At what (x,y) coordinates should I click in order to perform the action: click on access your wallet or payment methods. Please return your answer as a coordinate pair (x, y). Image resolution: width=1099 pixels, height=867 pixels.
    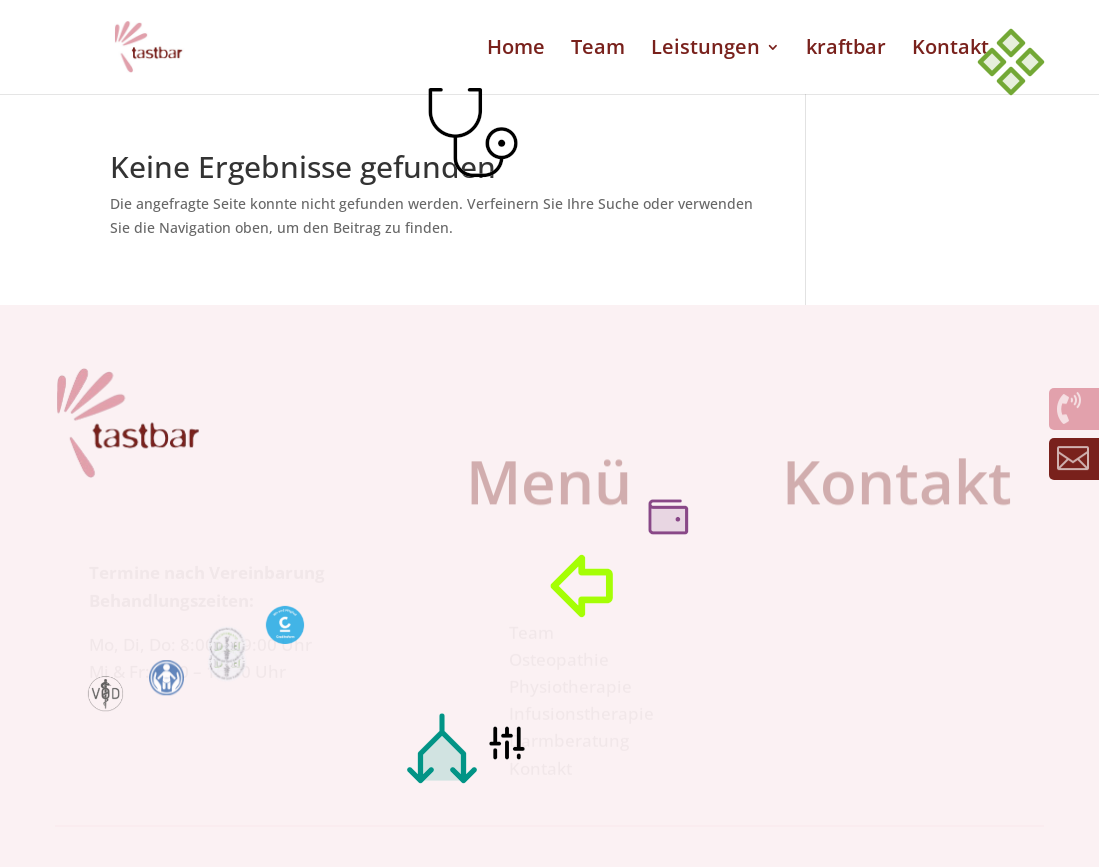
    Looking at the image, I should click on (667, 518).